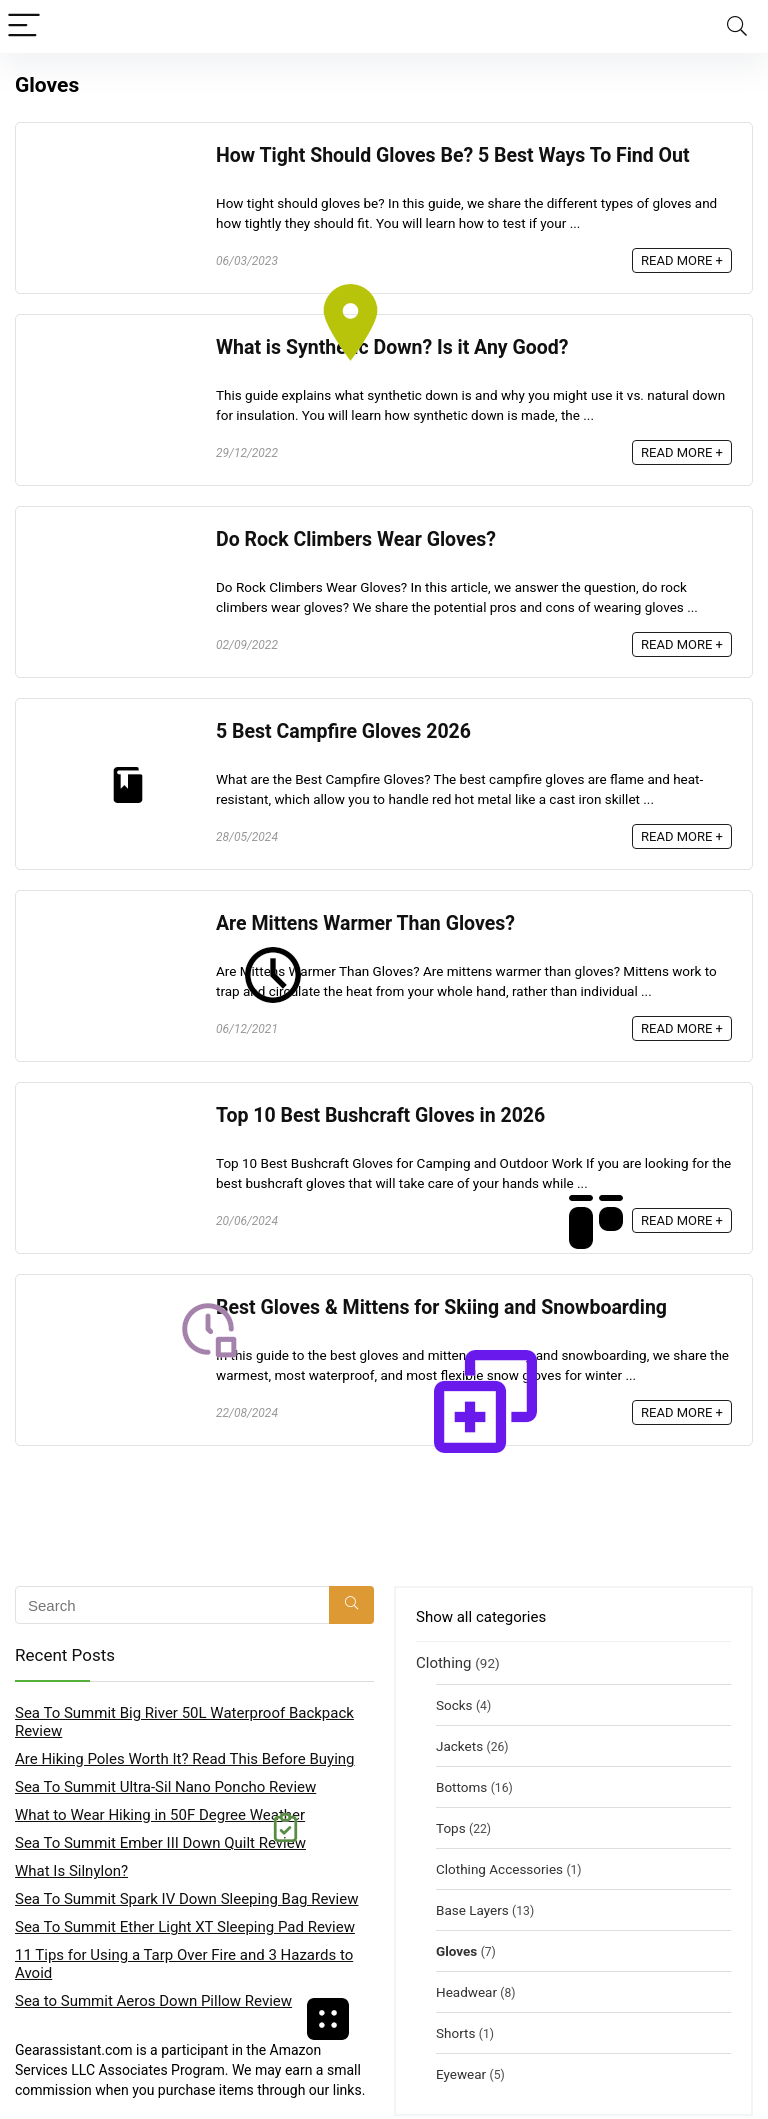 The width and height of the screenshot is (768, 2119). I want to click on mark task as complete, so click(285, 1827).